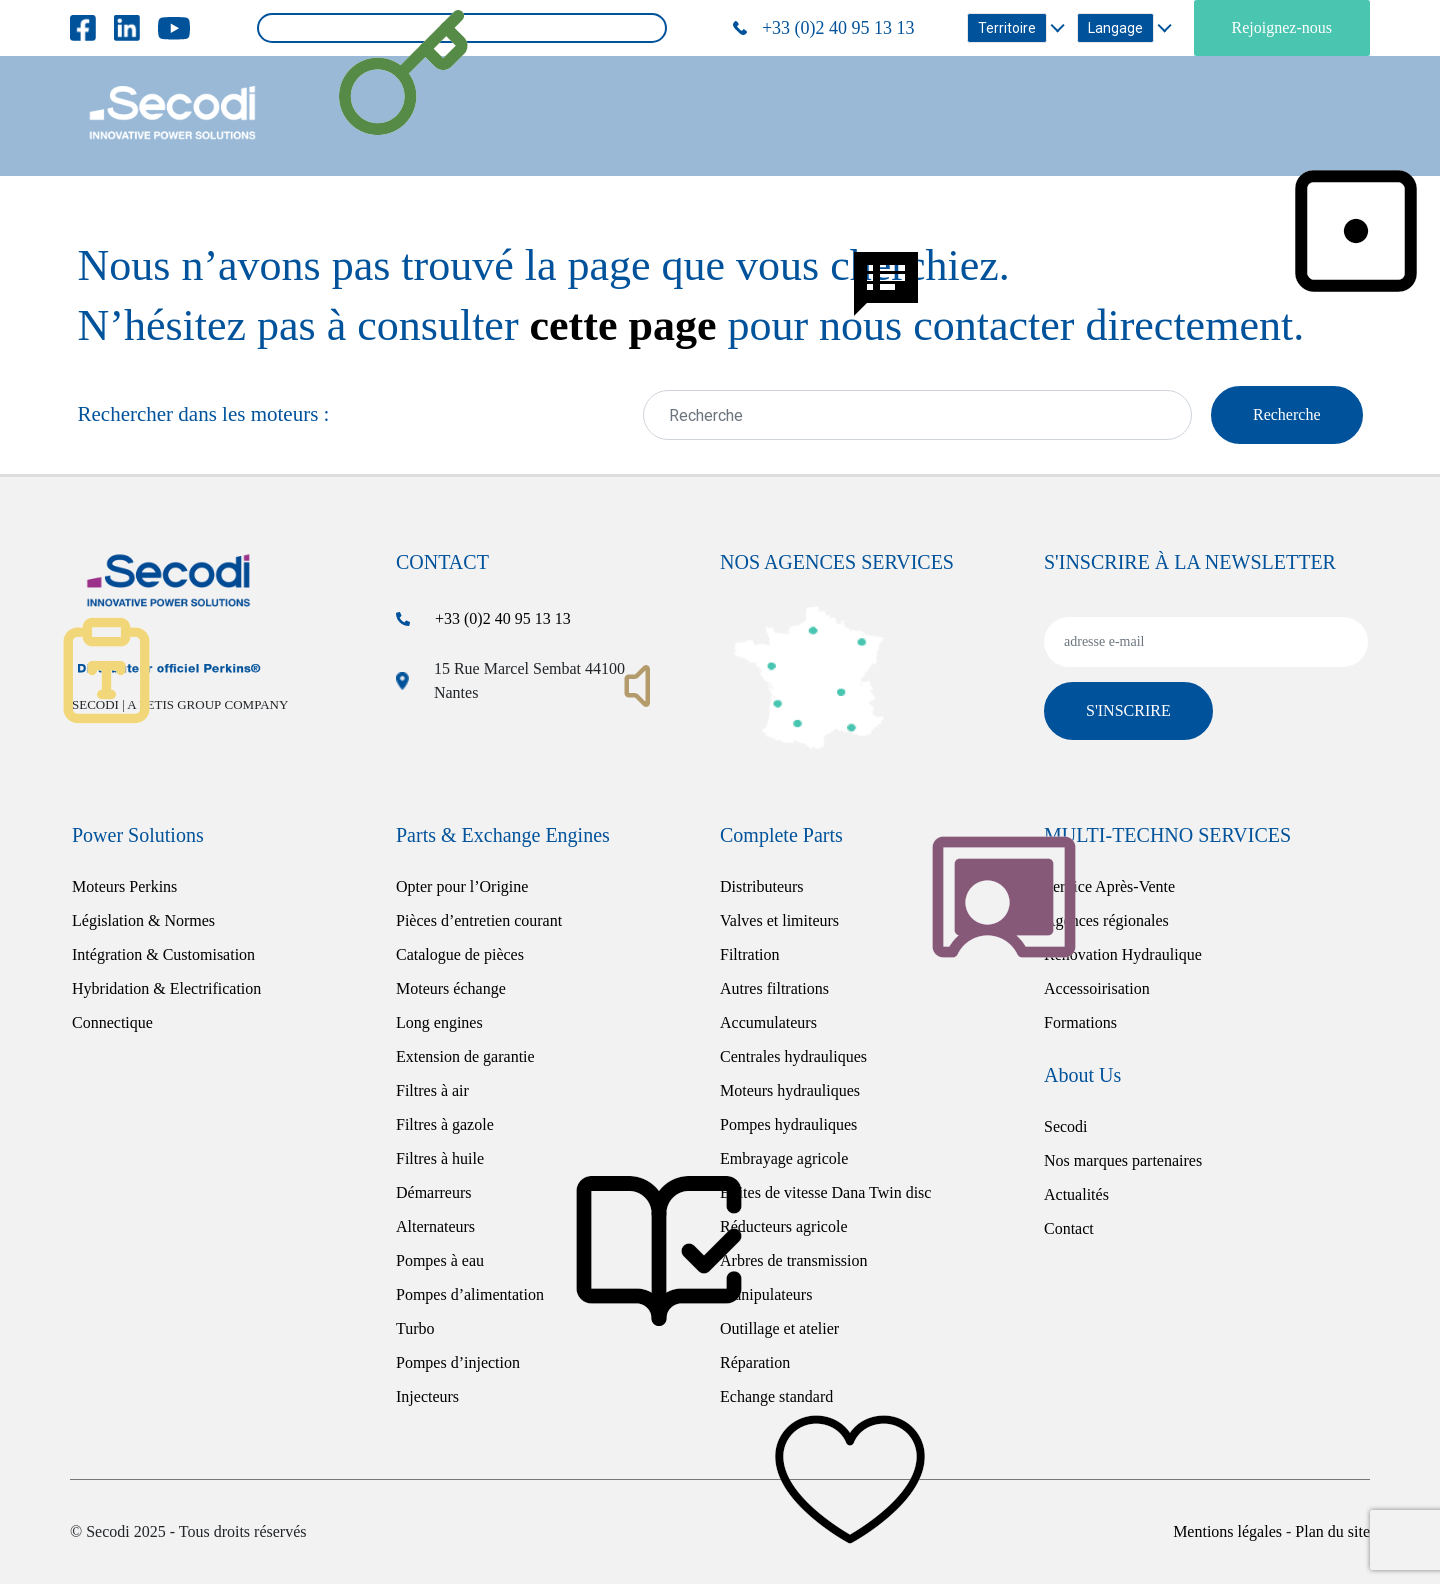 This screenshot has height=1584, width=1440. What do you see at coordinates (886, 284) in the screenshot?
I see `view speaker notes or presentation notes` at bounding box center [886, 284].